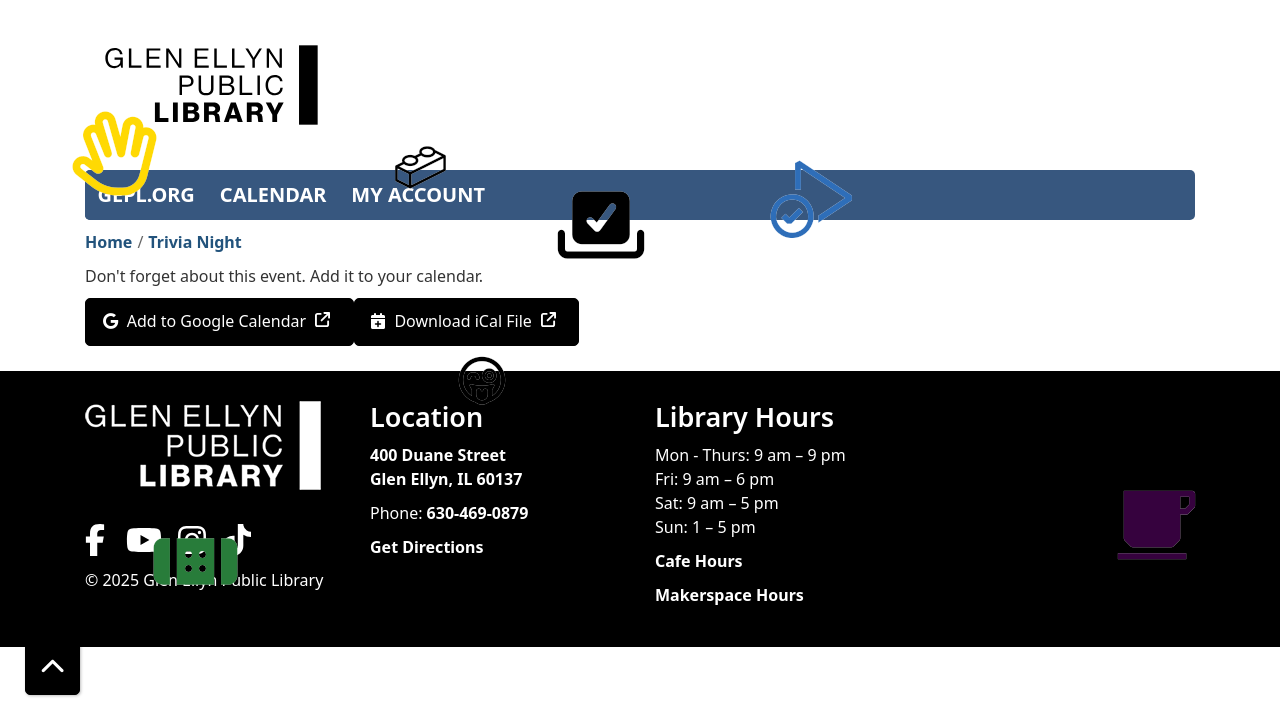 Image resolution: width=1280 pixels, height=720 pixels. Describe the element at coordinates (195, 561) in the screenshot. I see `access first aid or medical resources` at that location.